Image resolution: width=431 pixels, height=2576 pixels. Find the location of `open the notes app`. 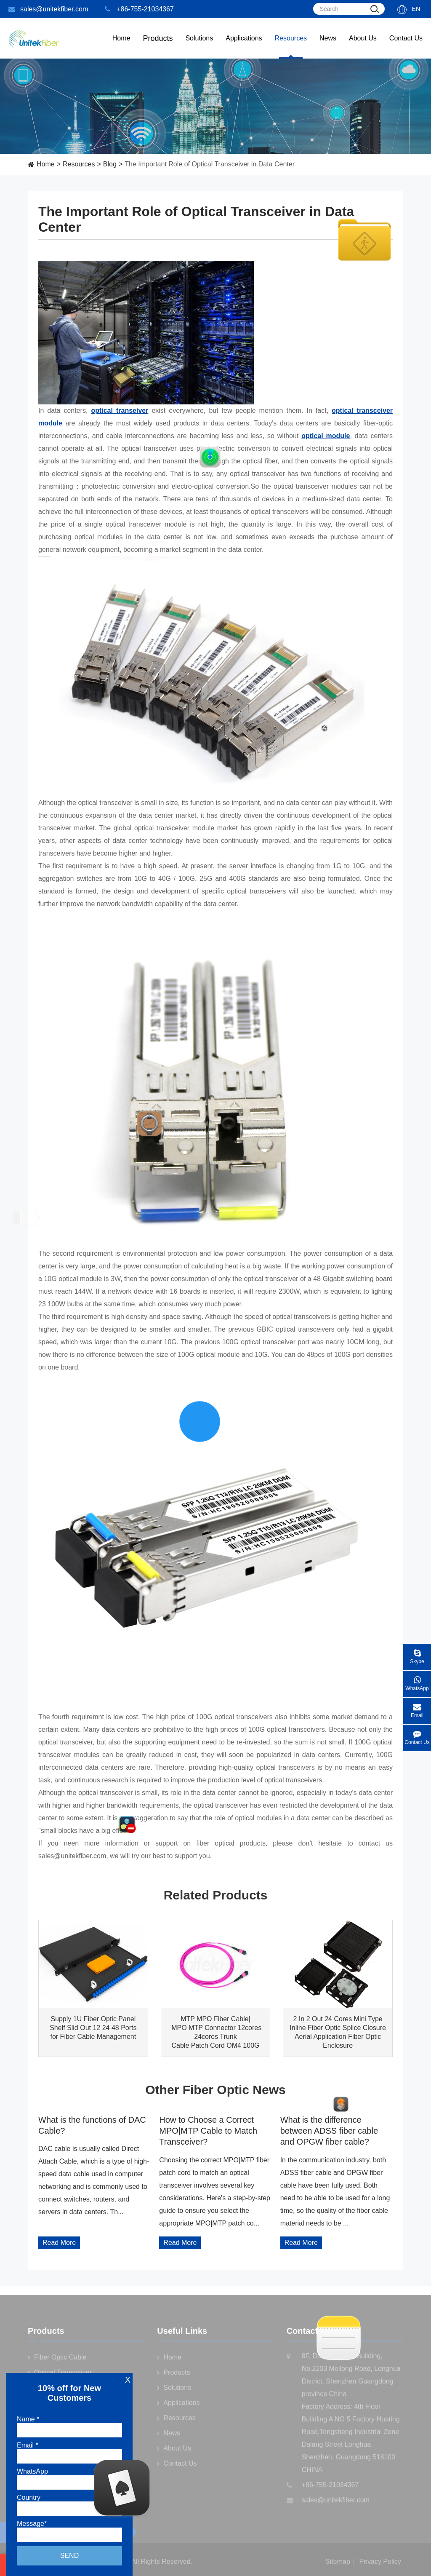

open the notes app is located at coordinates (338, 2338).